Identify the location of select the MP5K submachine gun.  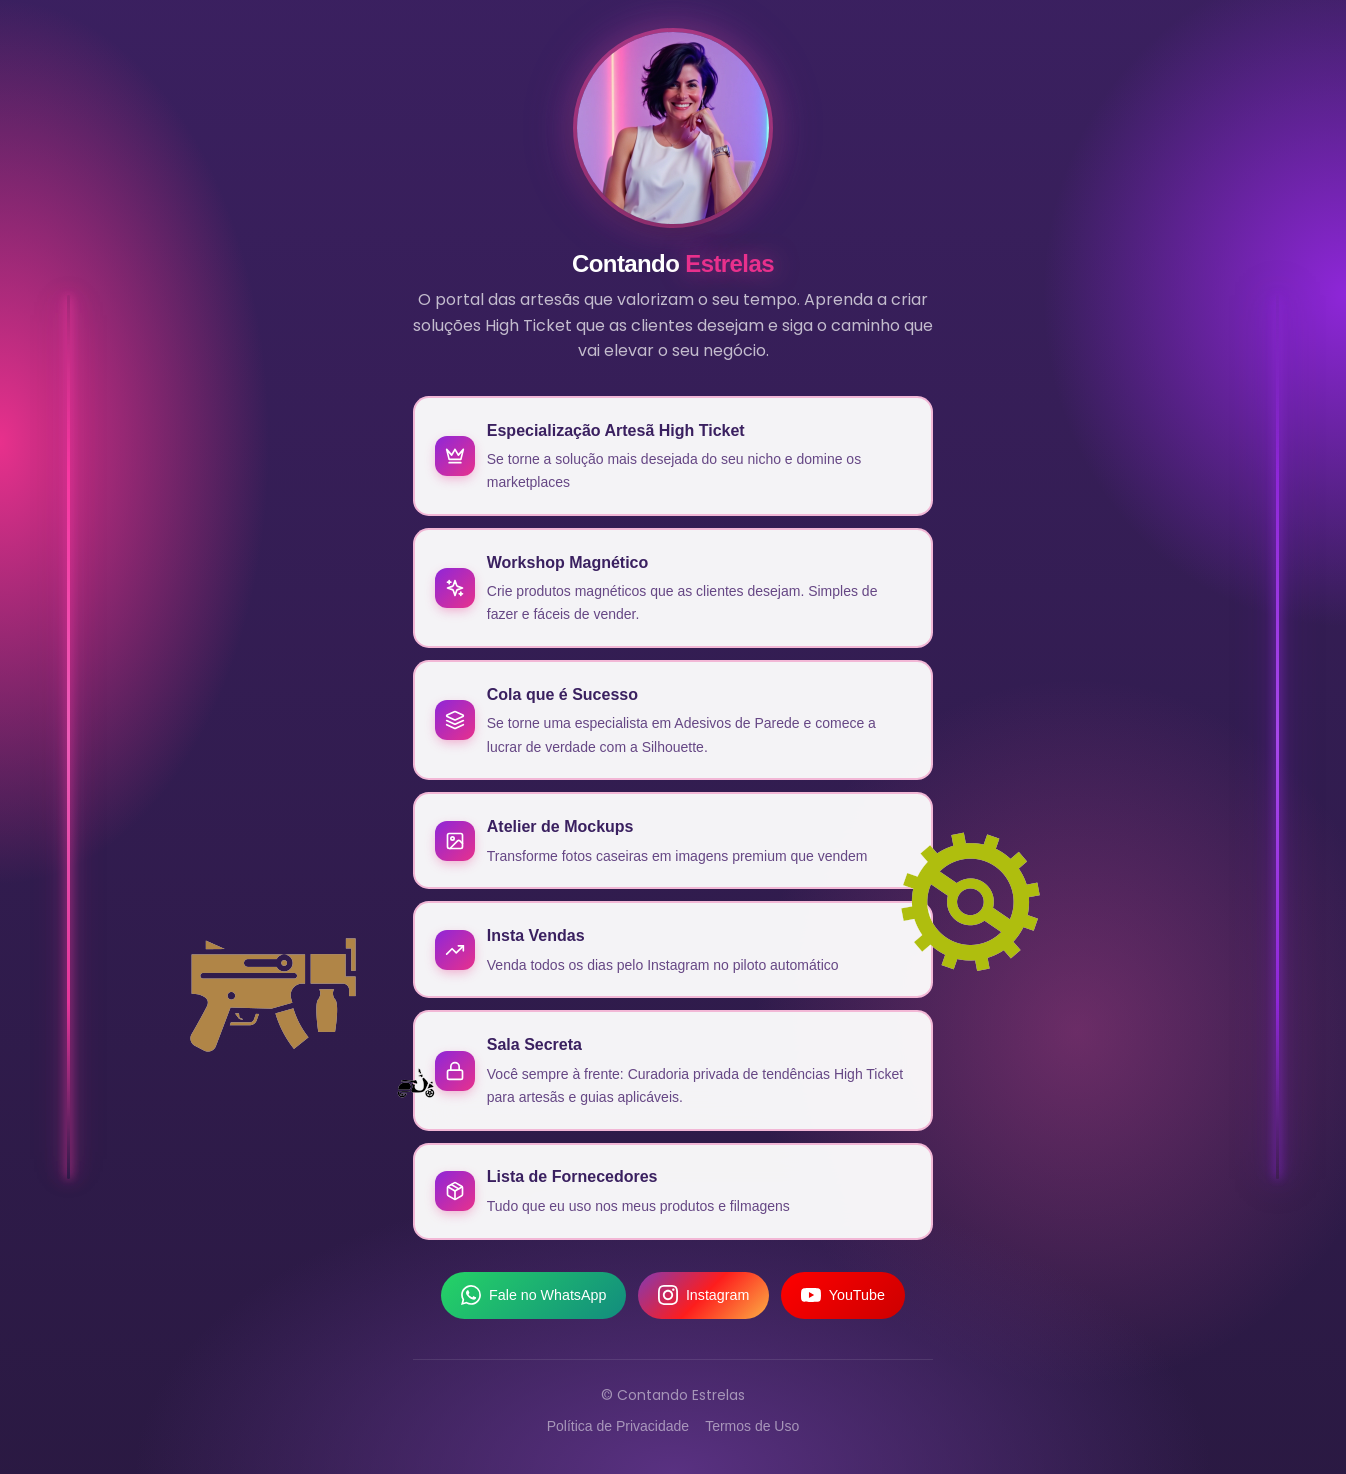
(273, 995).